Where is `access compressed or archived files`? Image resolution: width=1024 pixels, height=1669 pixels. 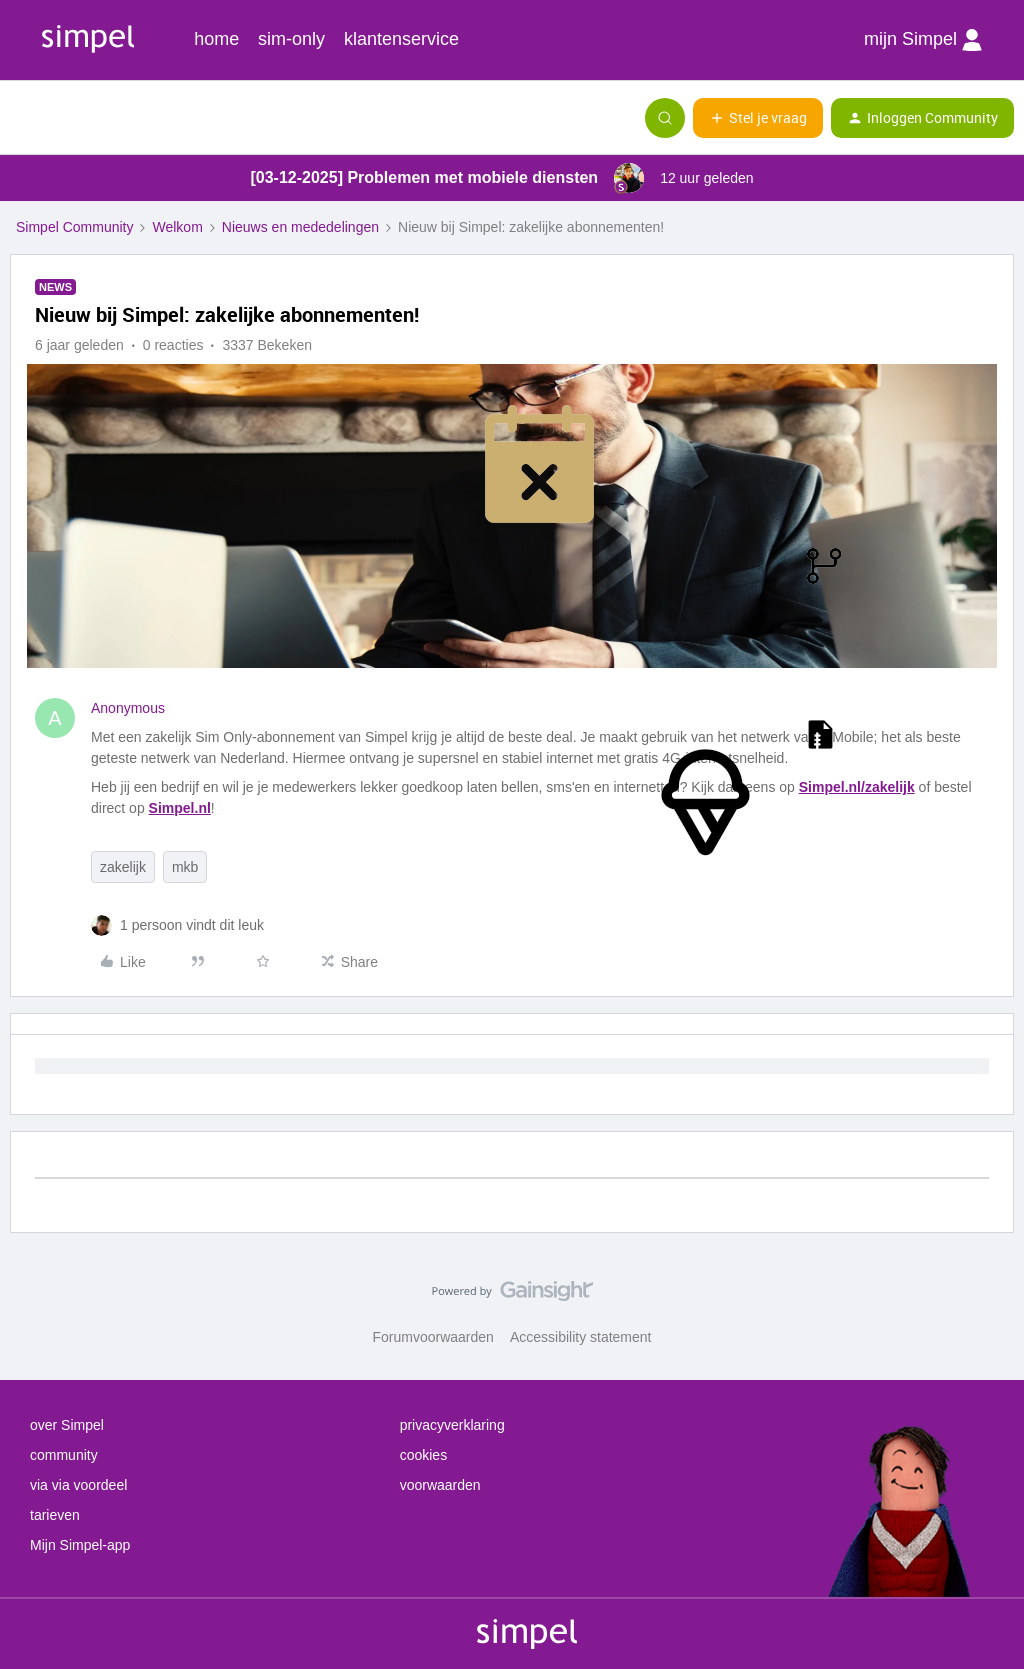 access compressed or archived files is located at coordinates (820, 734).